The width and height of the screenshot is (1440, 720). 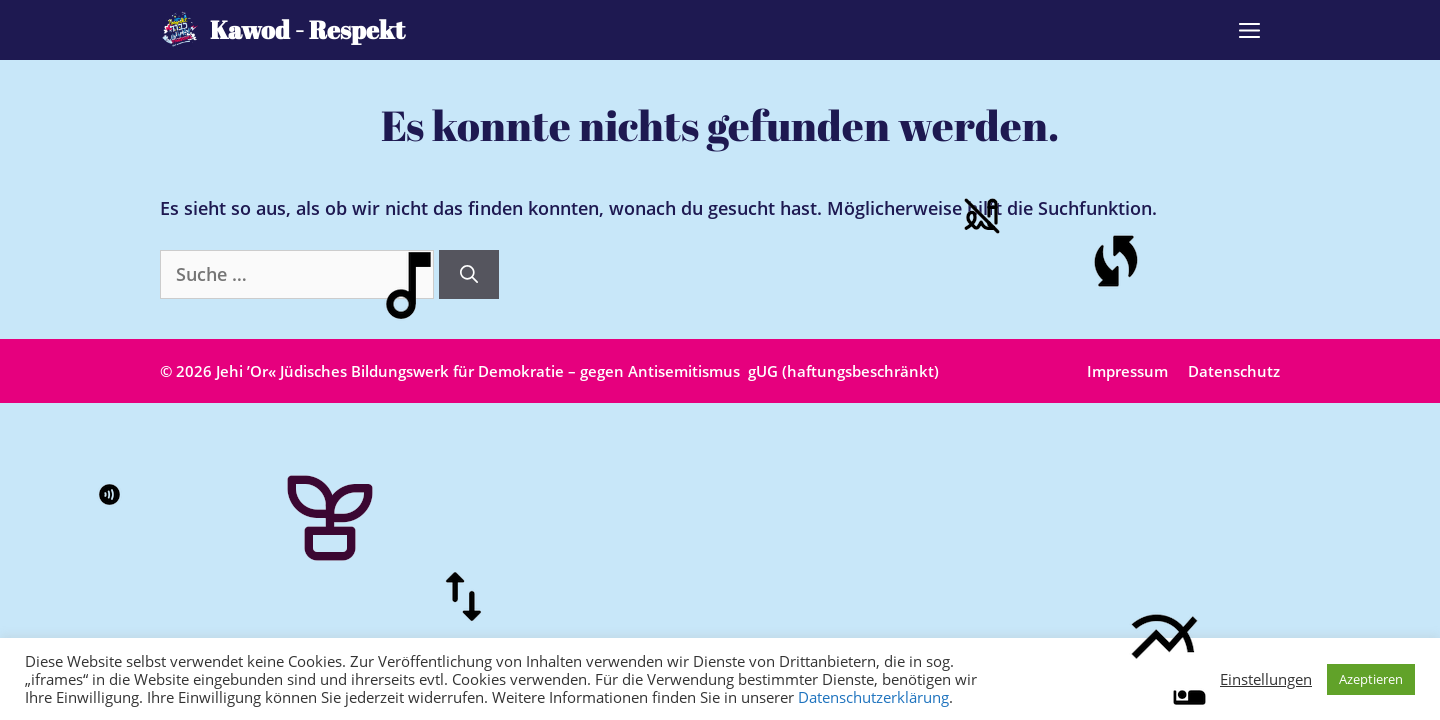 I want to click on select a lie-flat or suite seat option, so click(x=1189, y=697).